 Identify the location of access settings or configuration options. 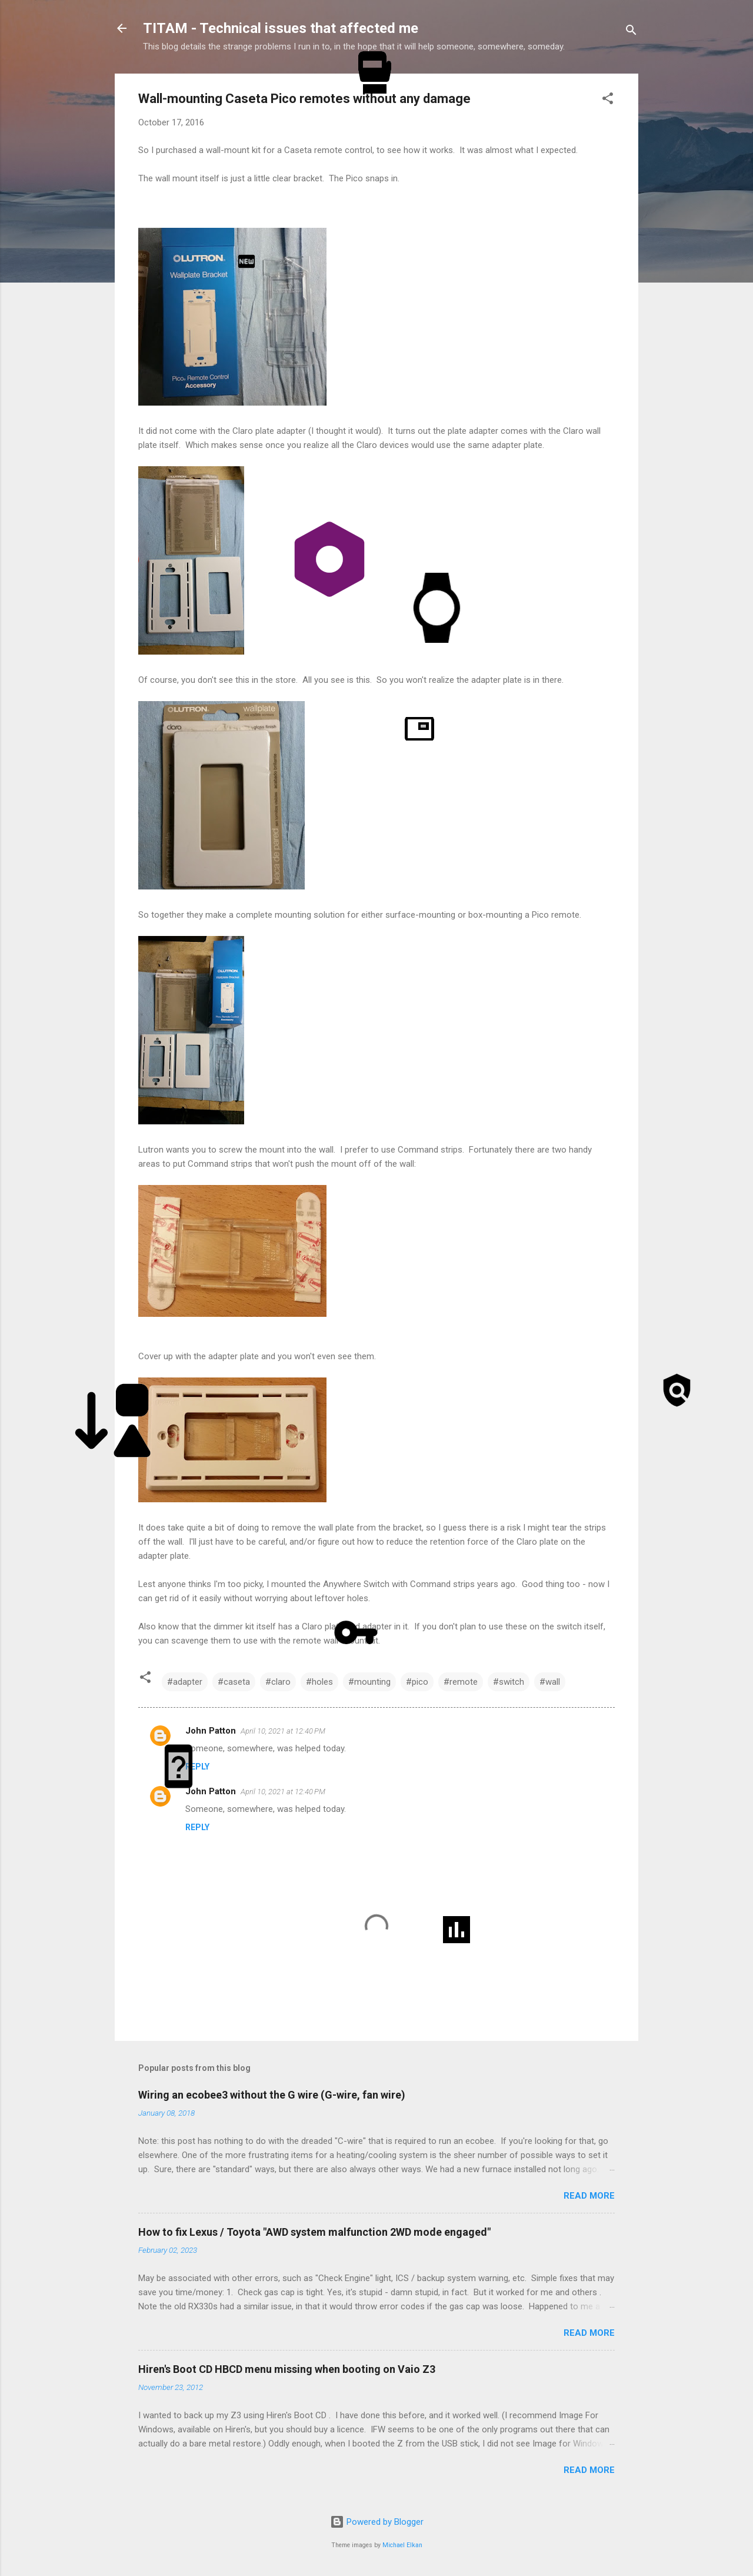
(329, 559).